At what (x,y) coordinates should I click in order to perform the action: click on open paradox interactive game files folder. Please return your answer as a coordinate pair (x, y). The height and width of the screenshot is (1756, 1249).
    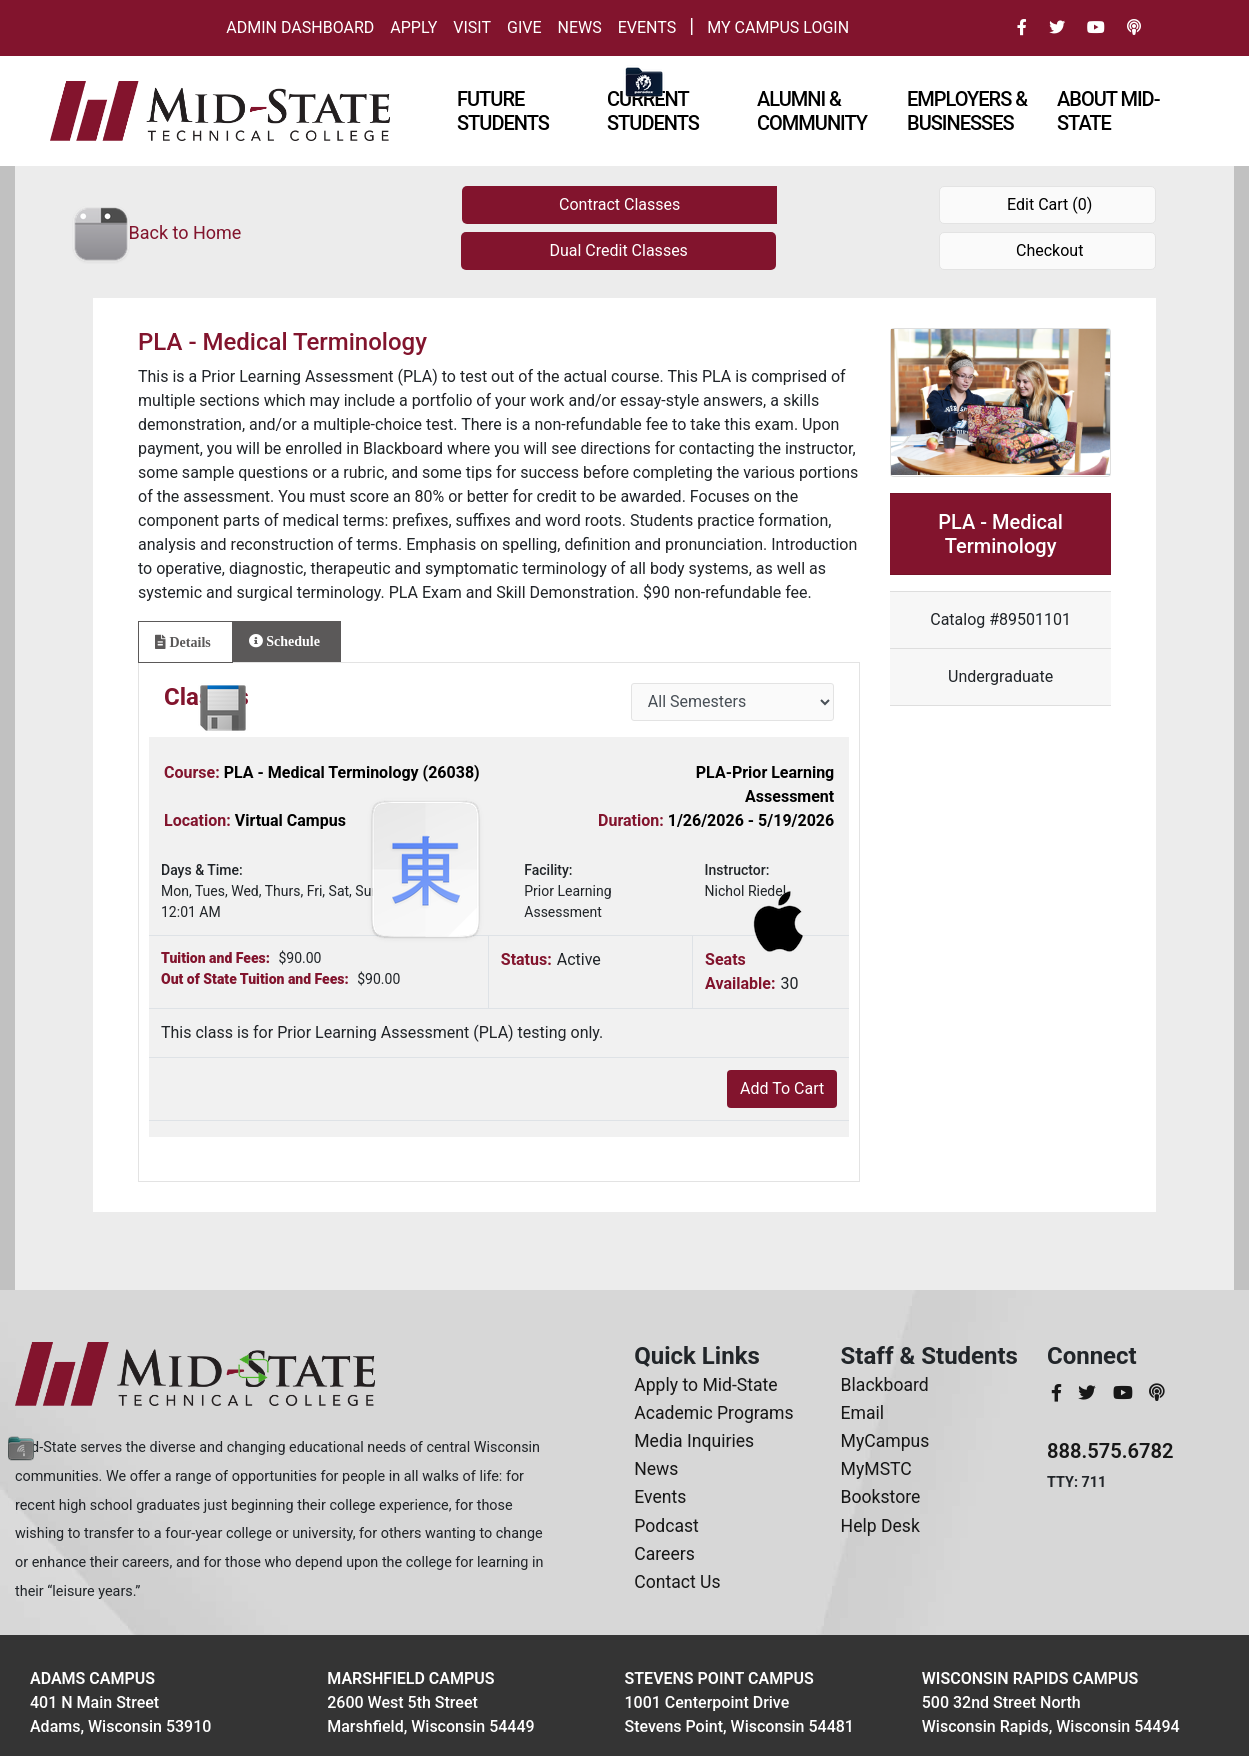
    Looking at the image, I should click on (644, 83).